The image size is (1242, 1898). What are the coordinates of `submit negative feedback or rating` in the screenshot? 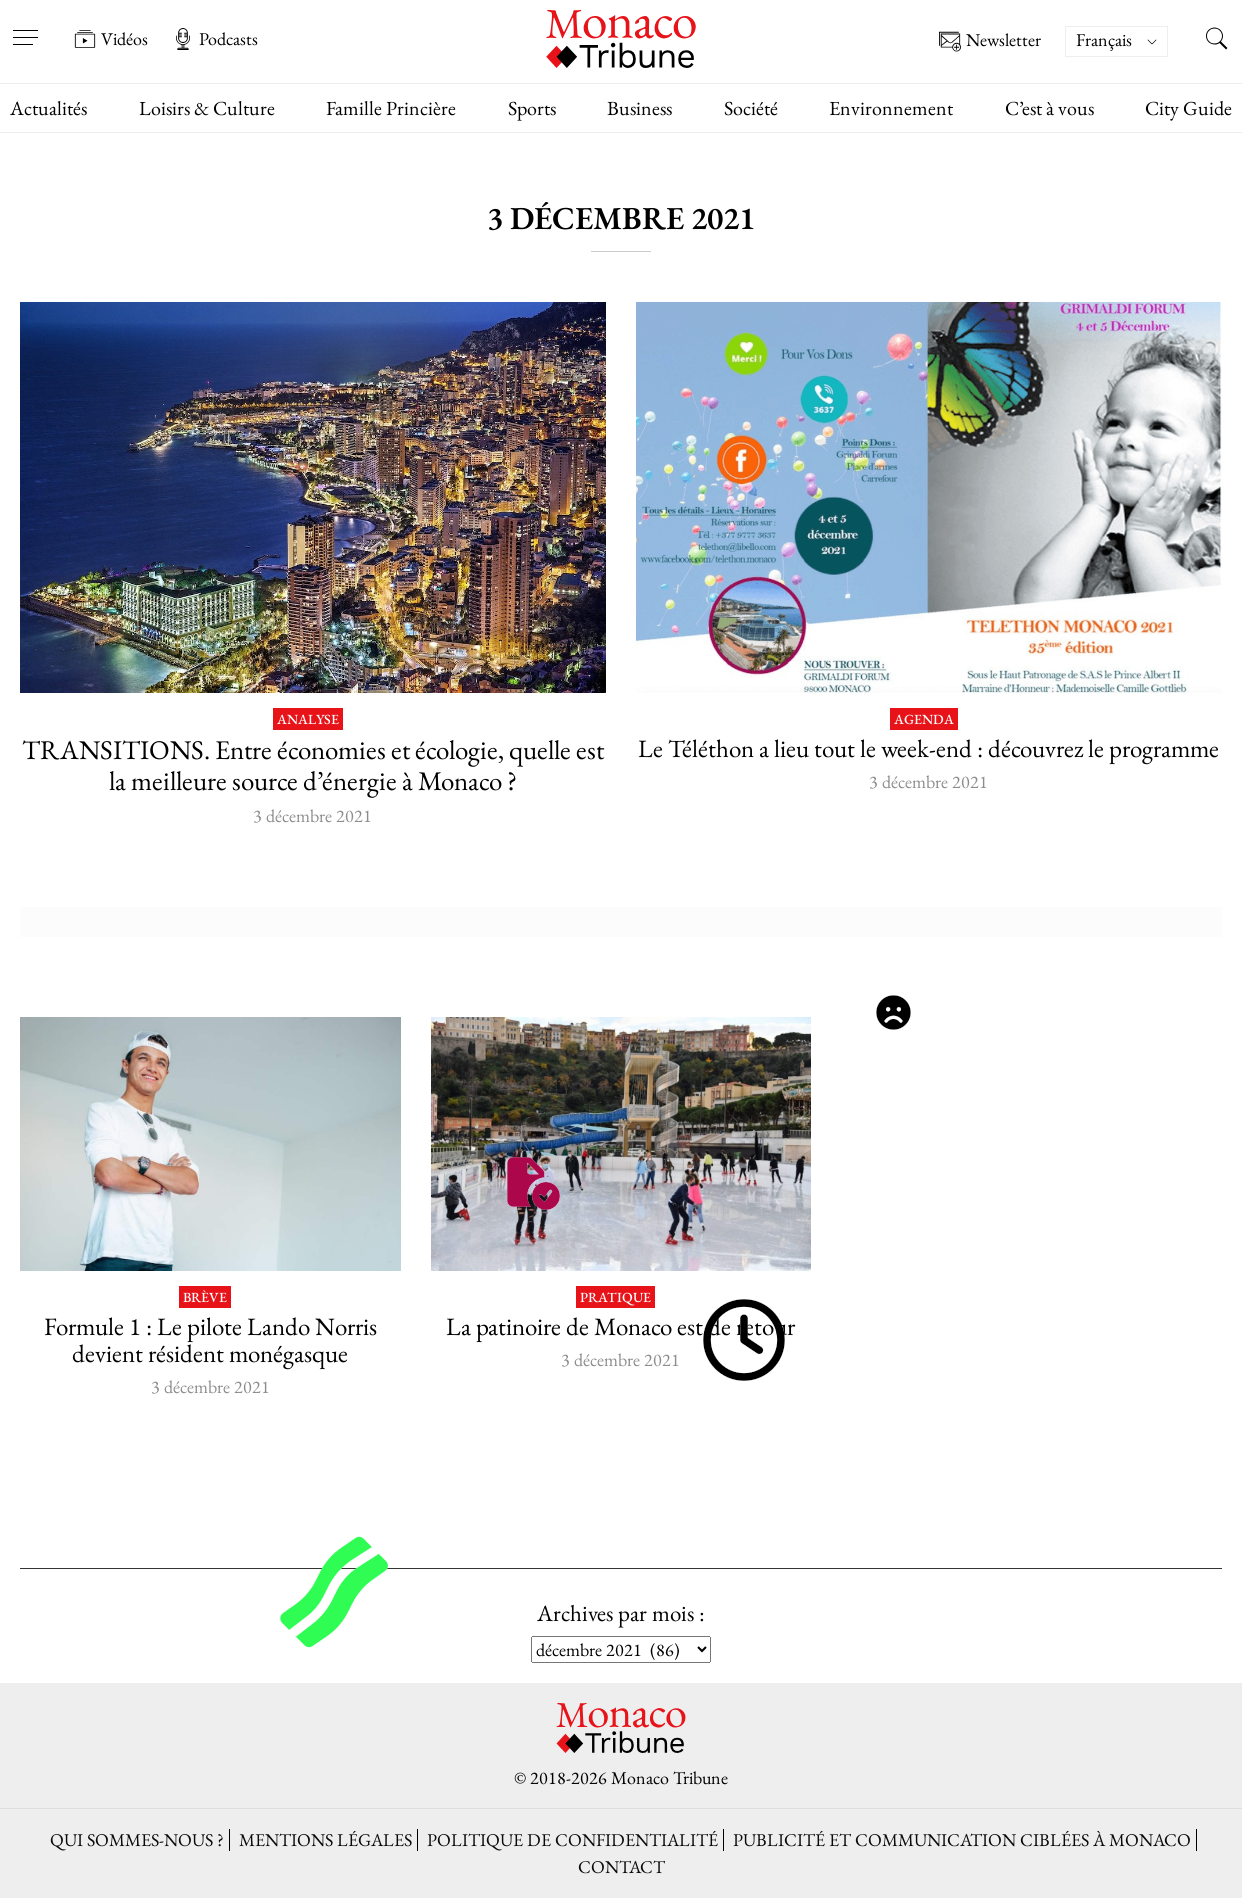 It's located at (893, 1012).